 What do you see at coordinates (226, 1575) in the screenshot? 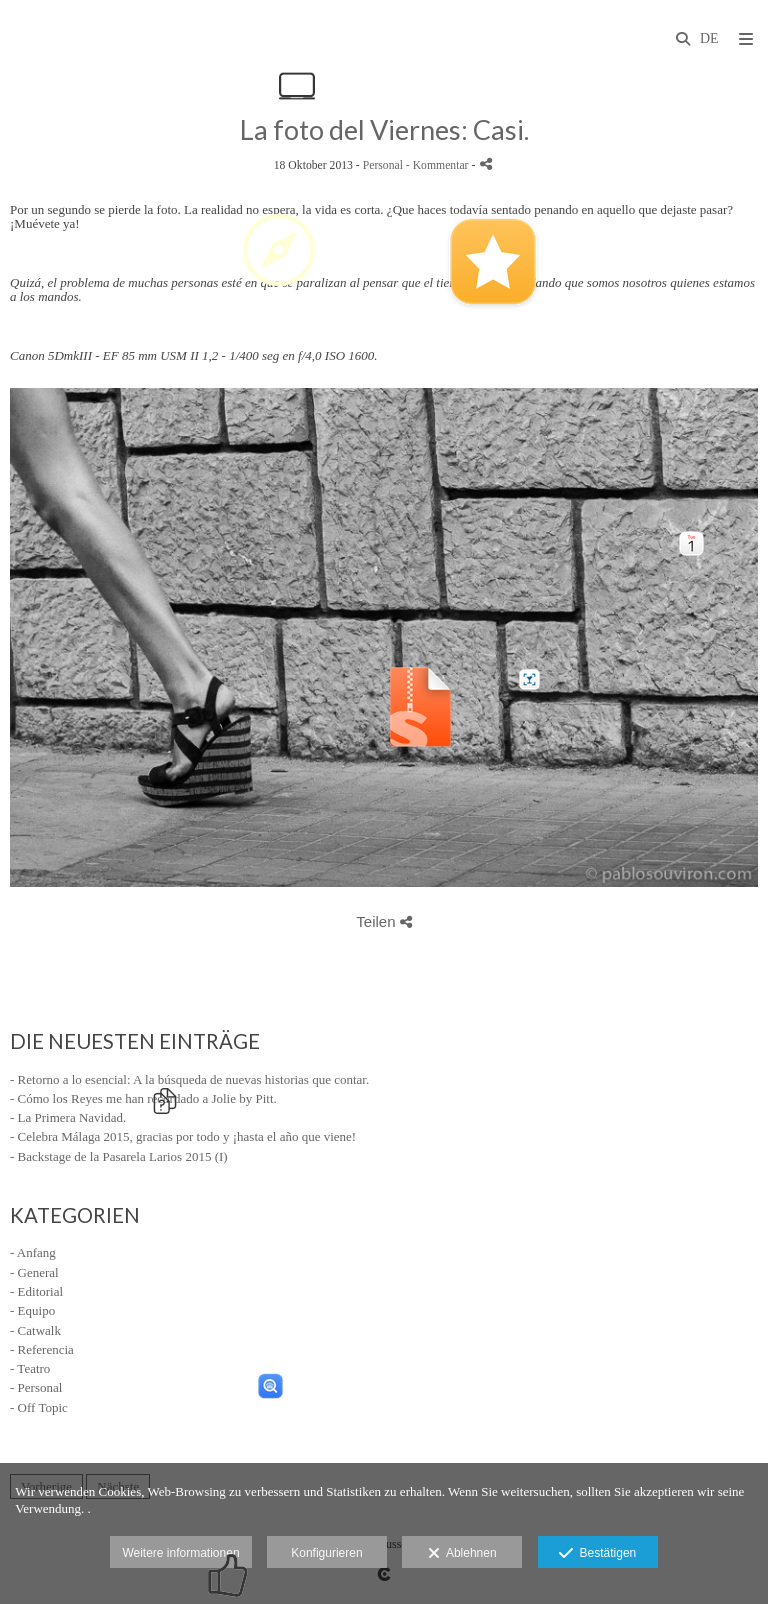
I see `access body and hand gesture emojis` at bounding box center [226, 1575].